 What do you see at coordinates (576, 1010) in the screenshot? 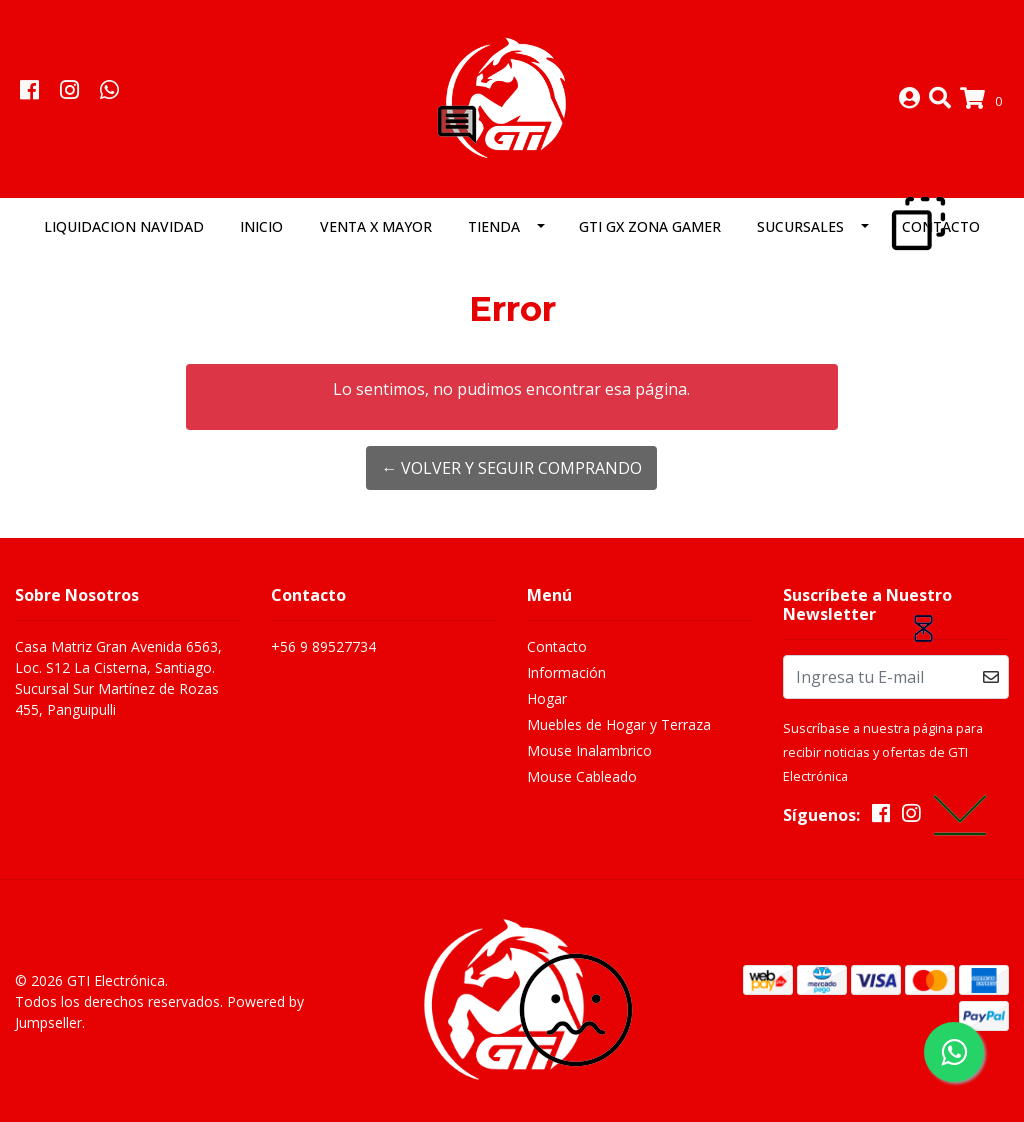
I see `indicates an error or something went wrong` at bounding box center [576, 1010].